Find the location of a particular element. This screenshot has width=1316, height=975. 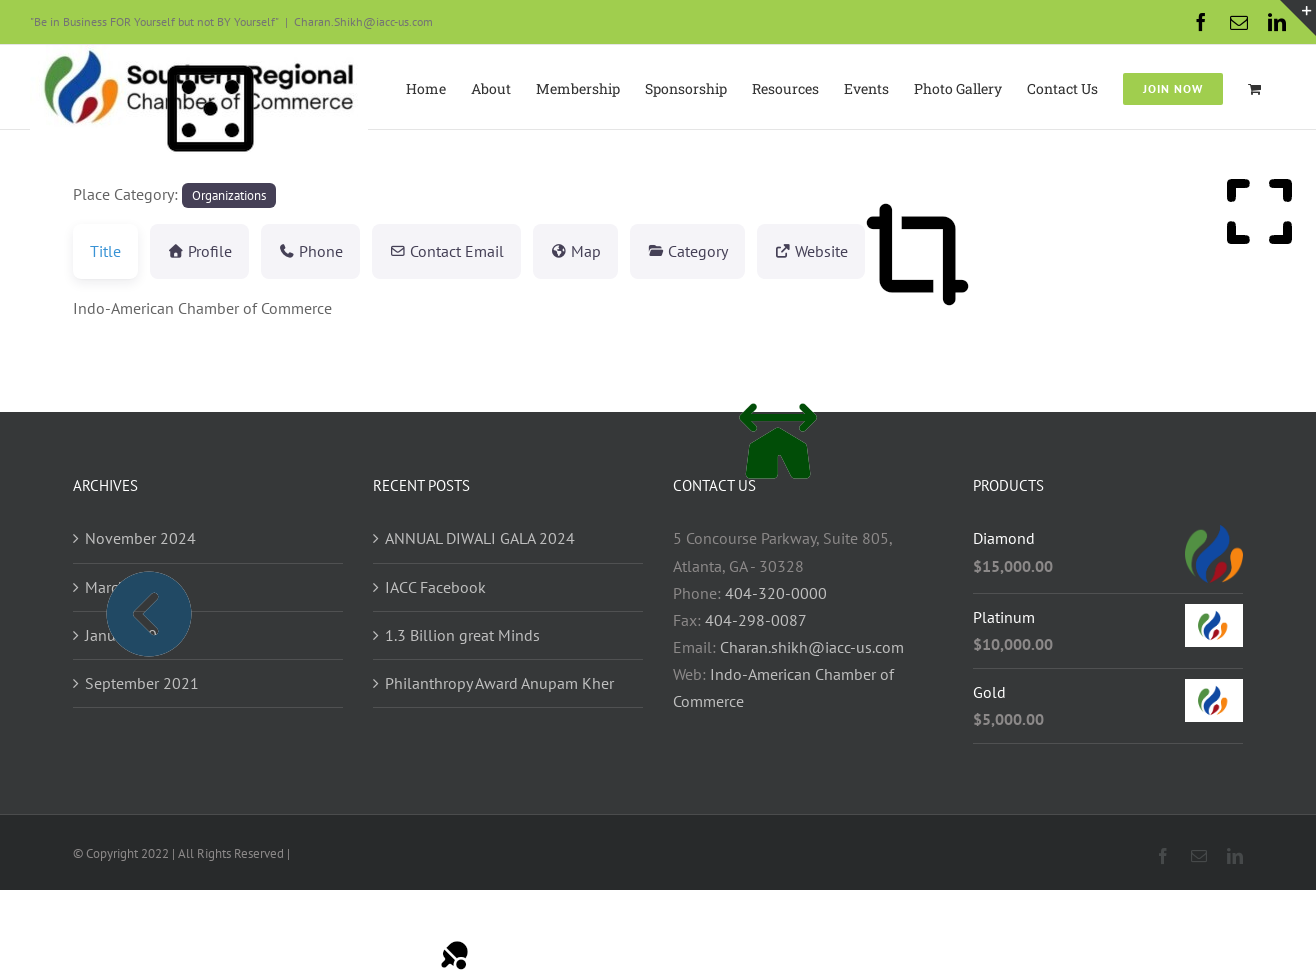

access casino or gambling games is located at coordinates (210, 108).